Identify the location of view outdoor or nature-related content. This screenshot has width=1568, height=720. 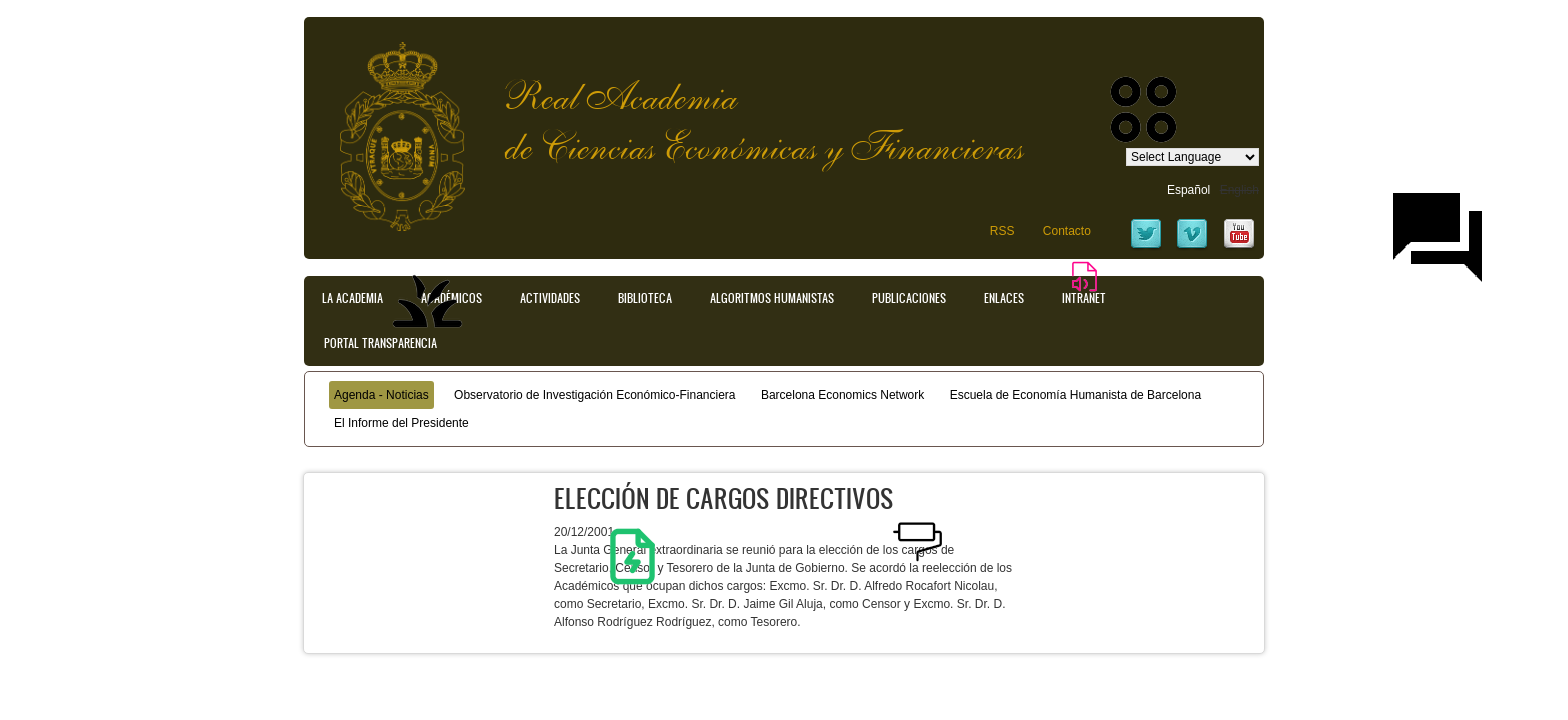
(427, 299).